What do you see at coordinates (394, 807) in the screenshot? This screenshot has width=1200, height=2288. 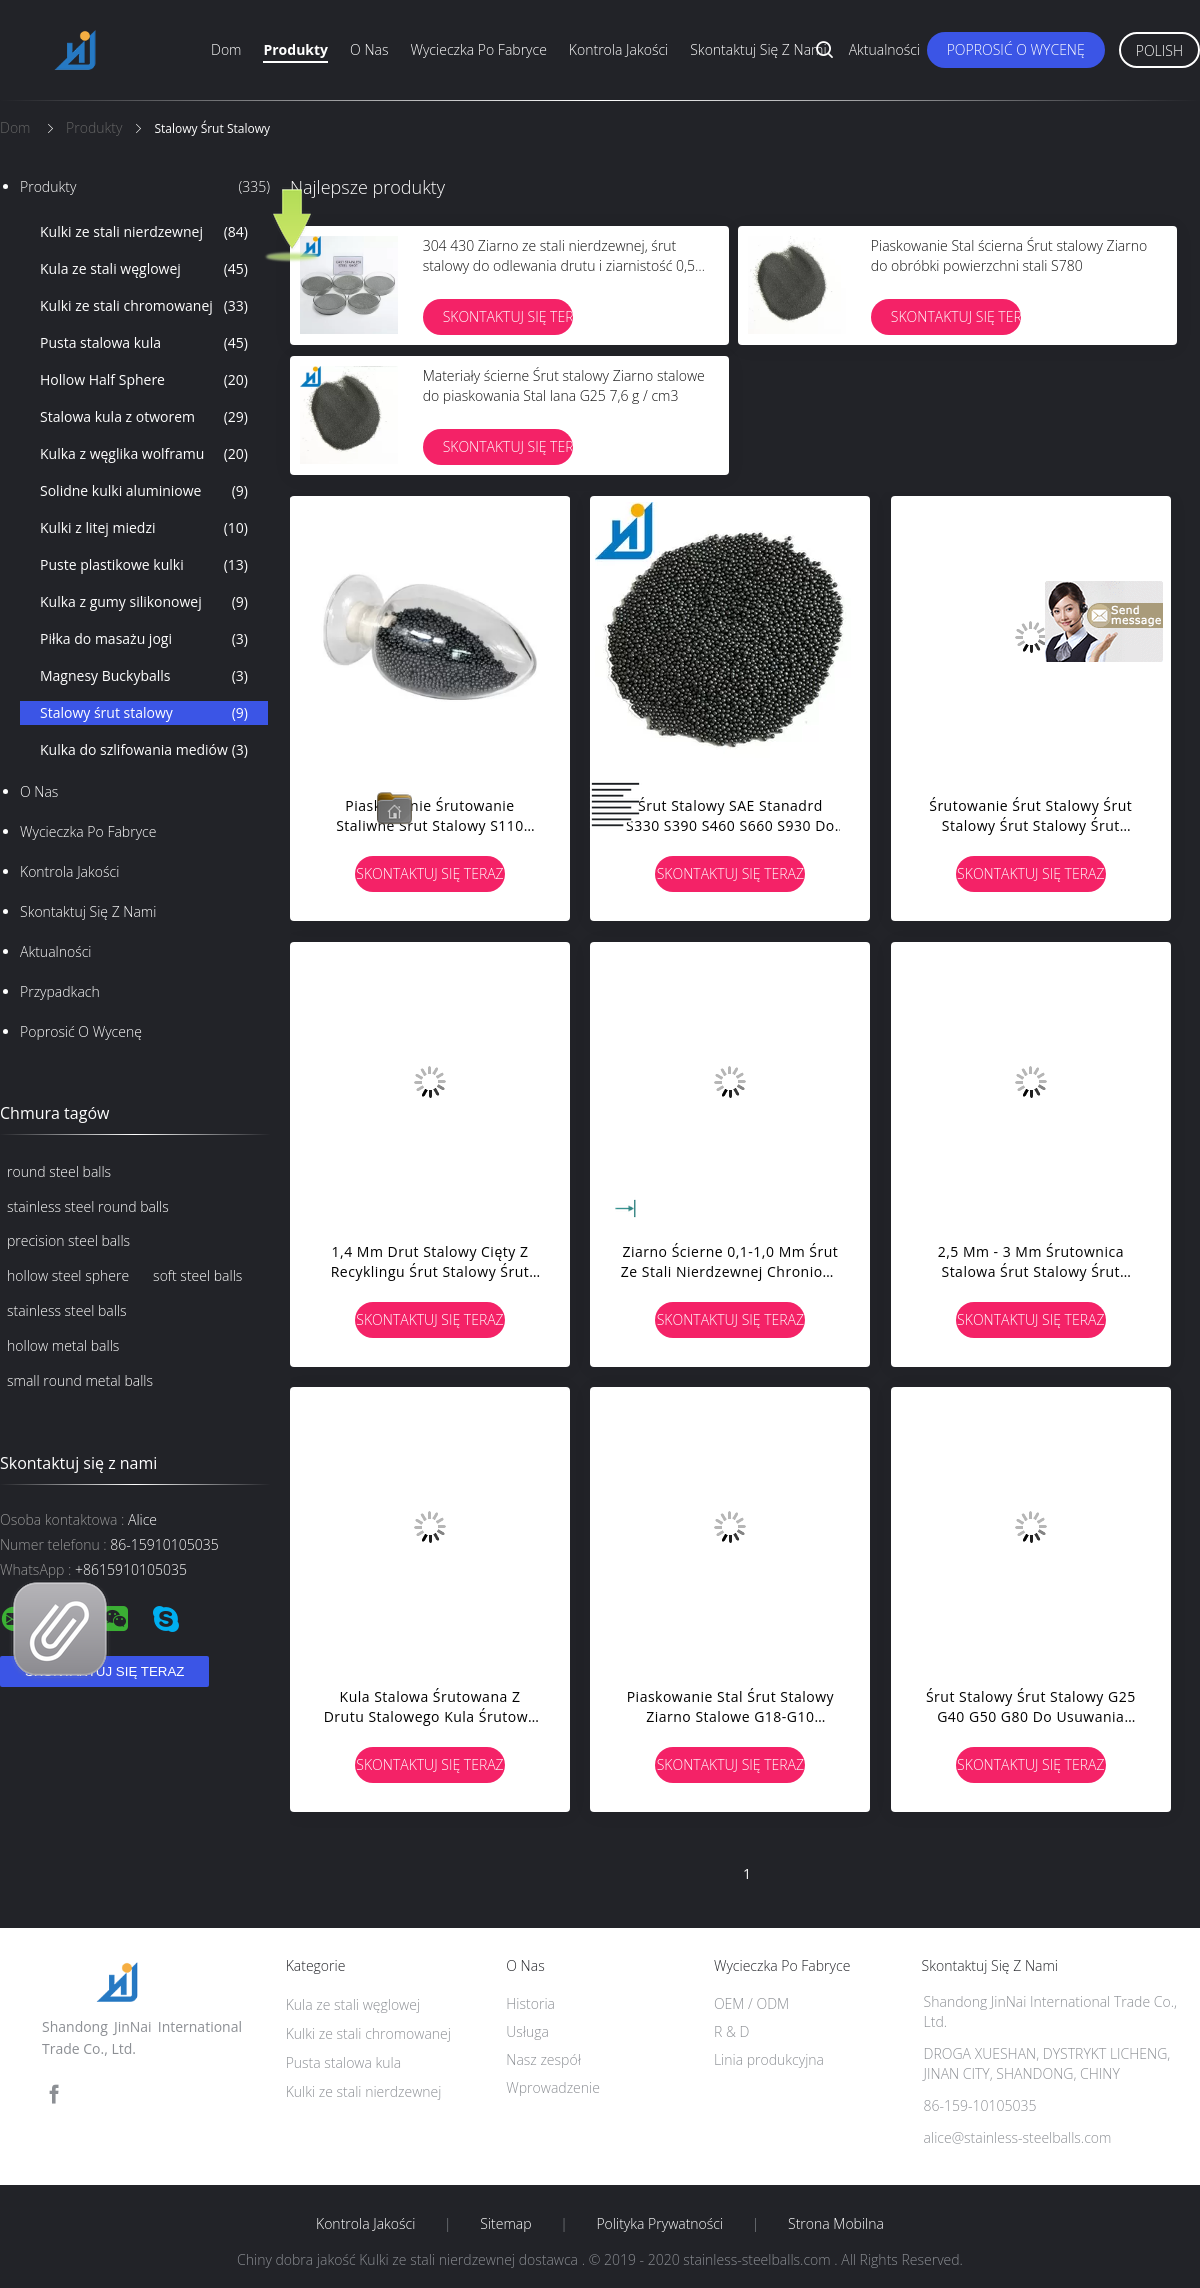 I see `access your home folder` at bounding box center [394, 807].